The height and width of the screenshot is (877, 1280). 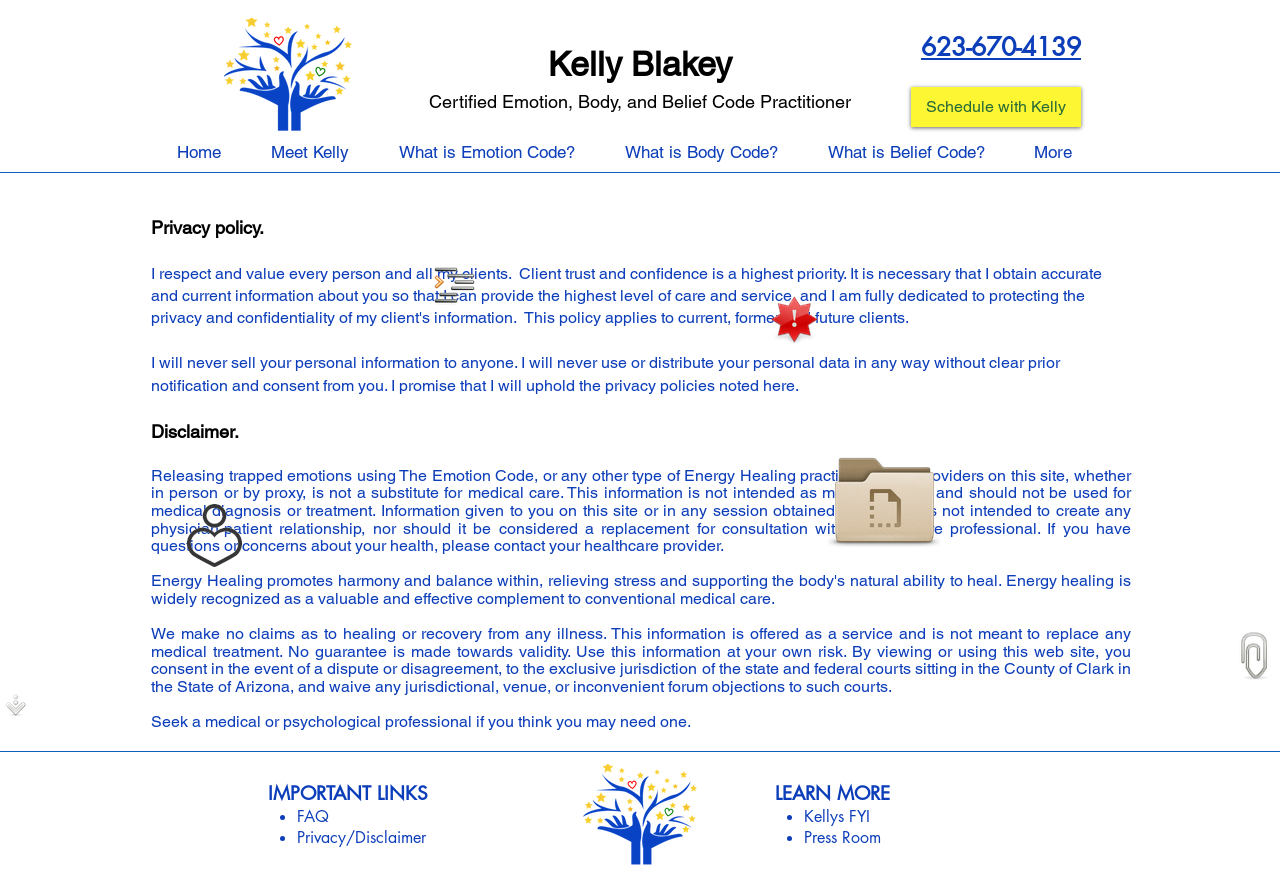 What do you see at coordinates (214, 535) in the screenshot?
I see `access digital wellbeing settings` at bounding box center [214, 535].